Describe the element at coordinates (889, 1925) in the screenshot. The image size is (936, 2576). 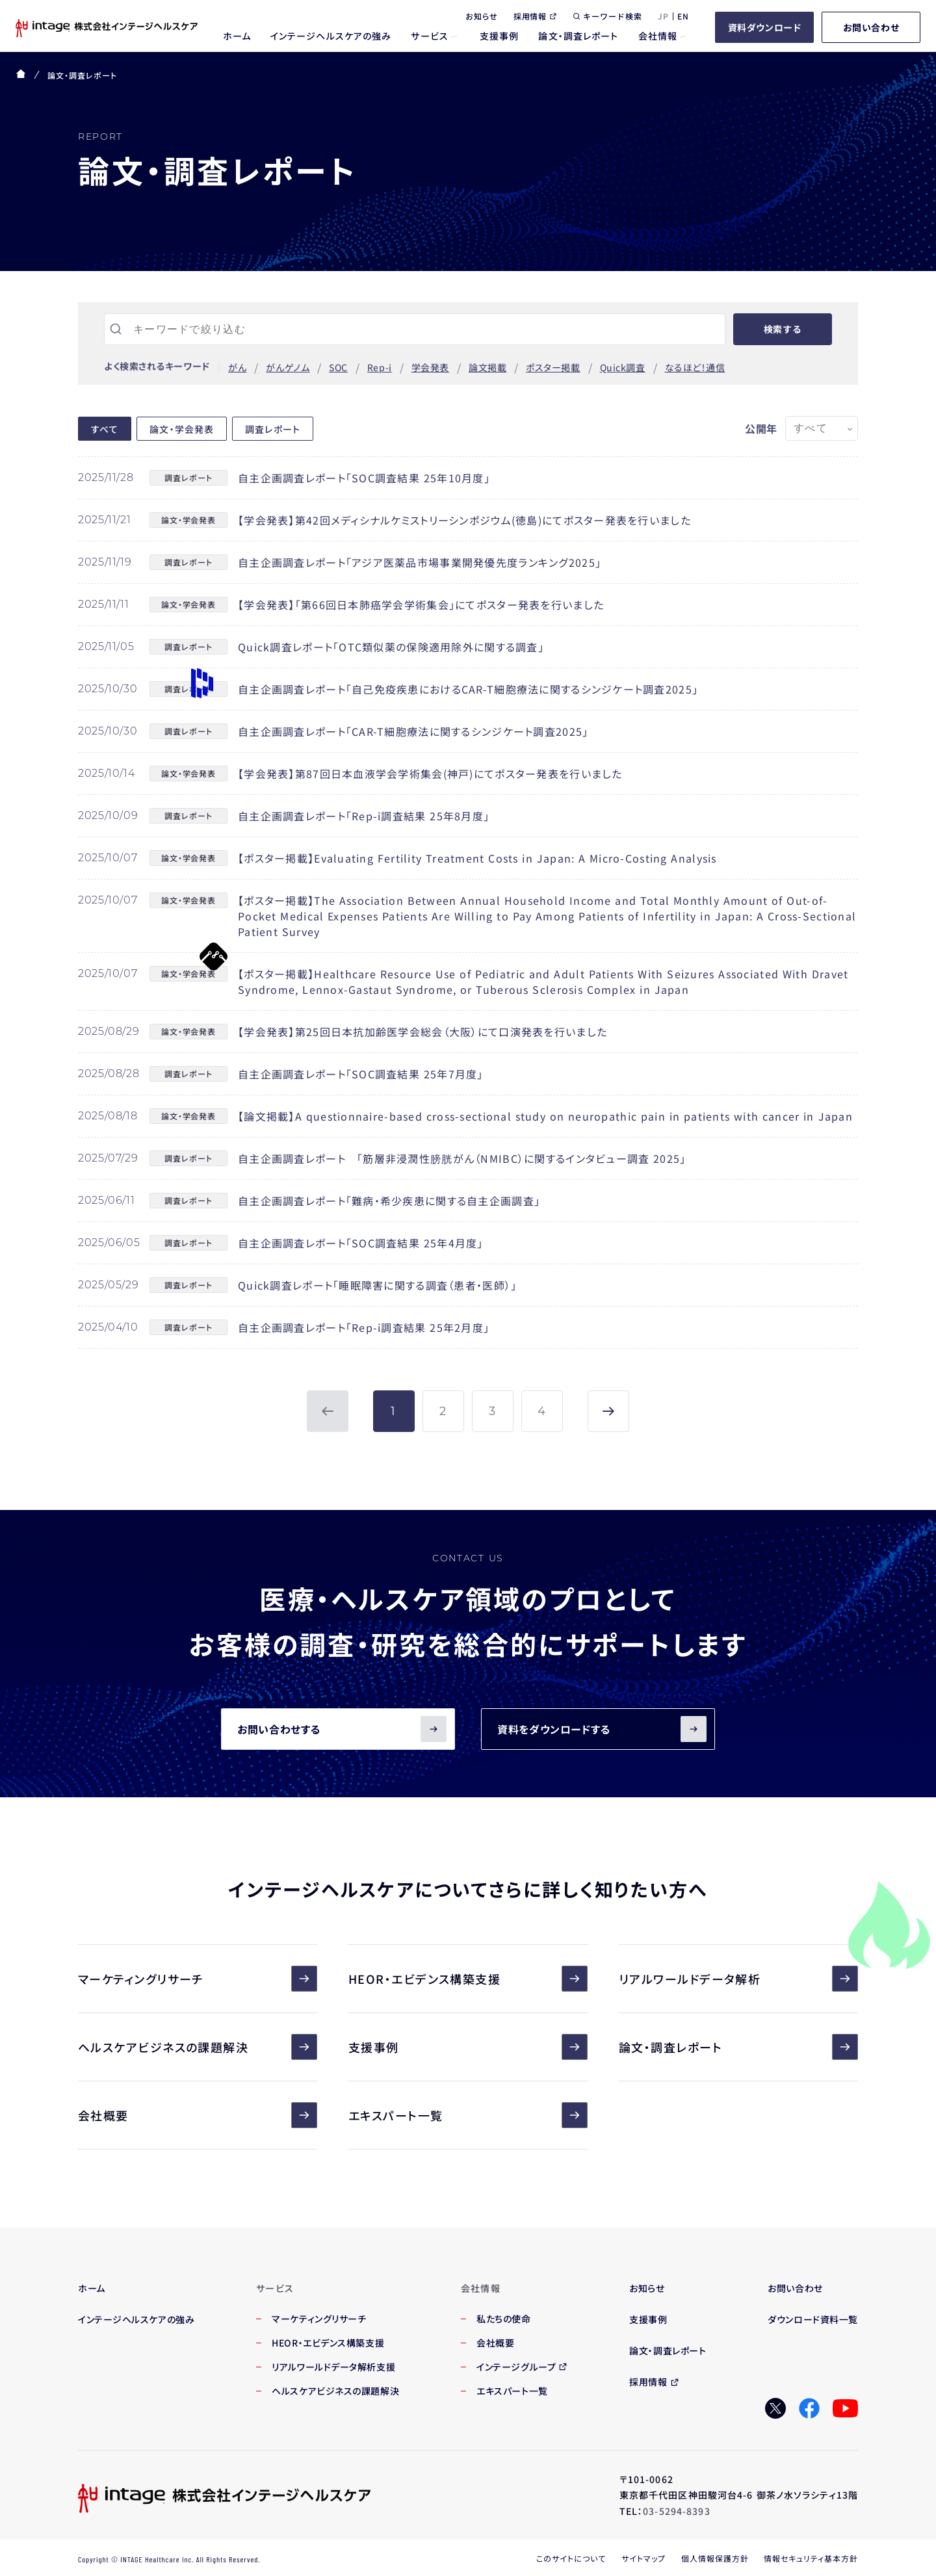
I see `fireship brand logo` at that location.